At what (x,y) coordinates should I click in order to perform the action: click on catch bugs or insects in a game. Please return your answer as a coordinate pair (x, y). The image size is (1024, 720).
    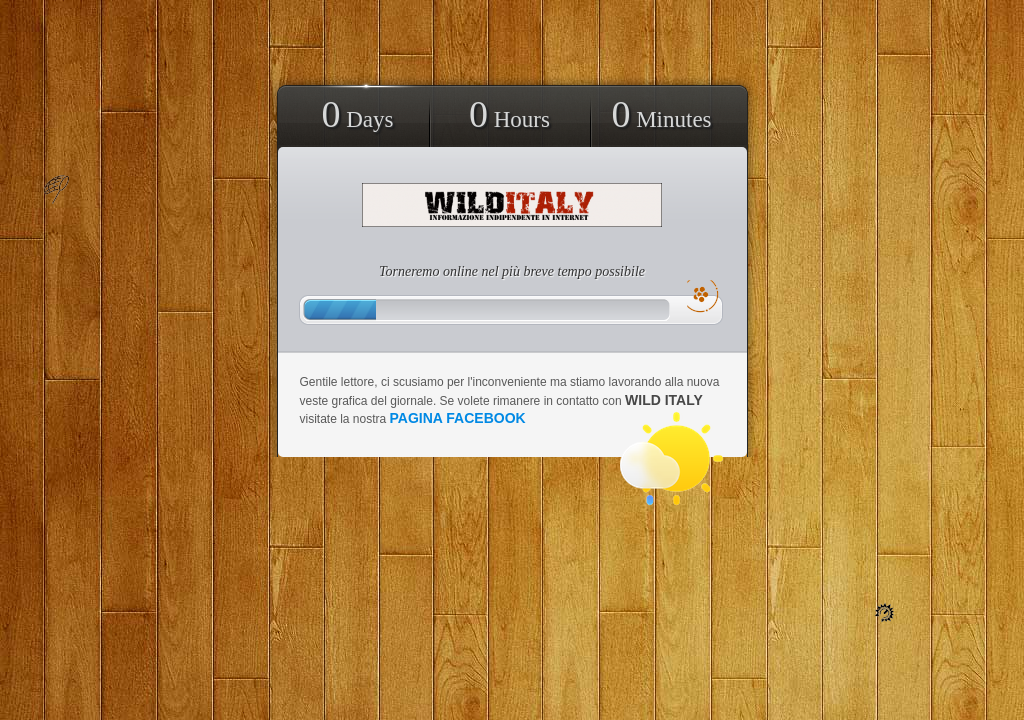
    Looking at the image, I should click on (56, 189).